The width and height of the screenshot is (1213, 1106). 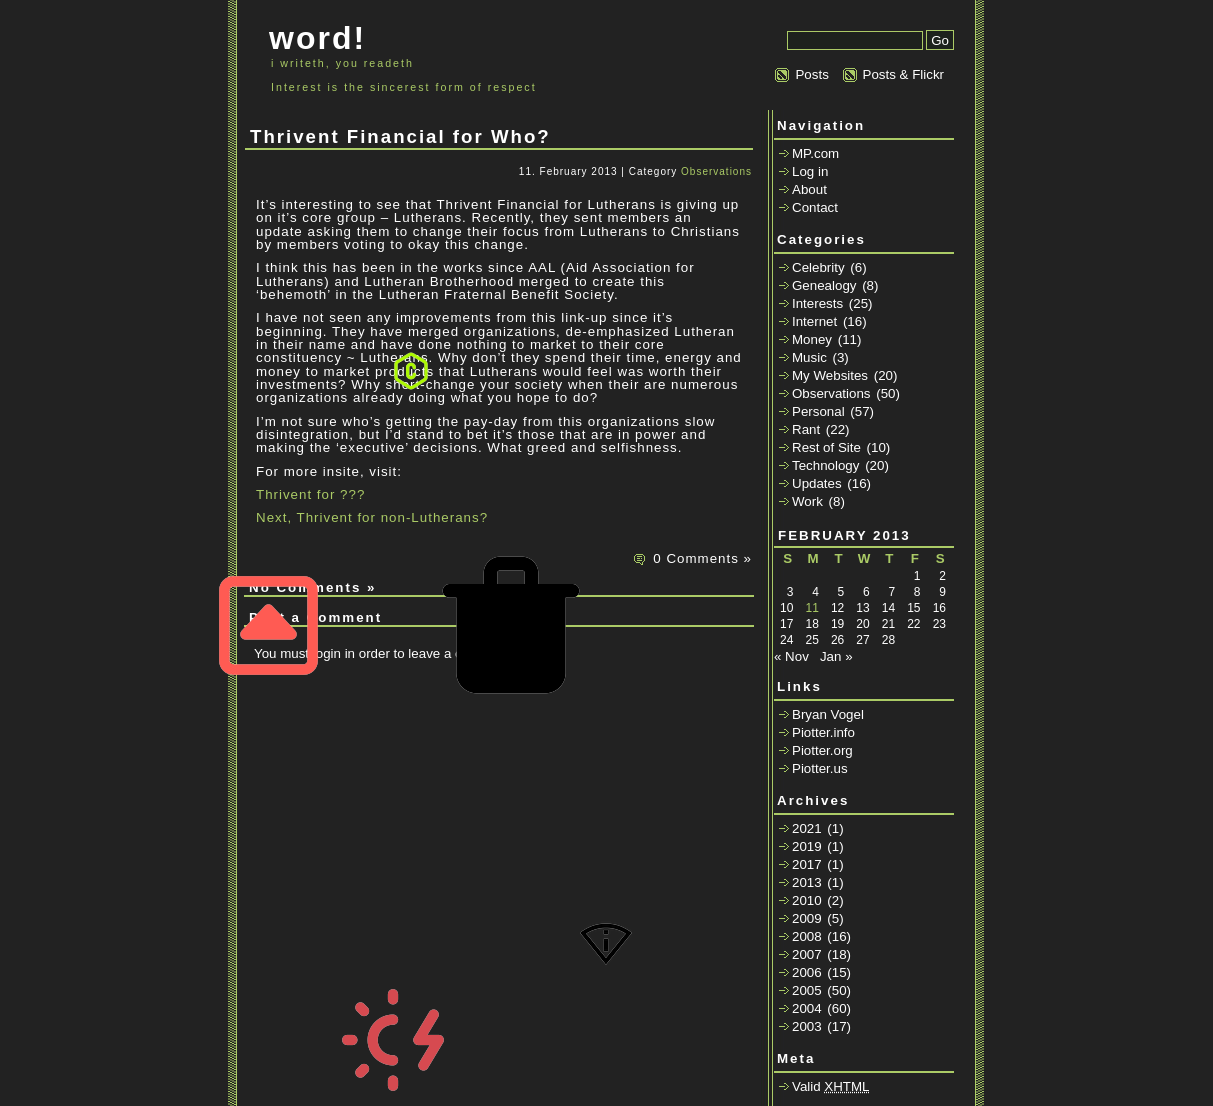 What do you see at coordinates (268, 625) in the screenshot?
I see `expand or collapse a section upward` at bounding box center [268, 625].